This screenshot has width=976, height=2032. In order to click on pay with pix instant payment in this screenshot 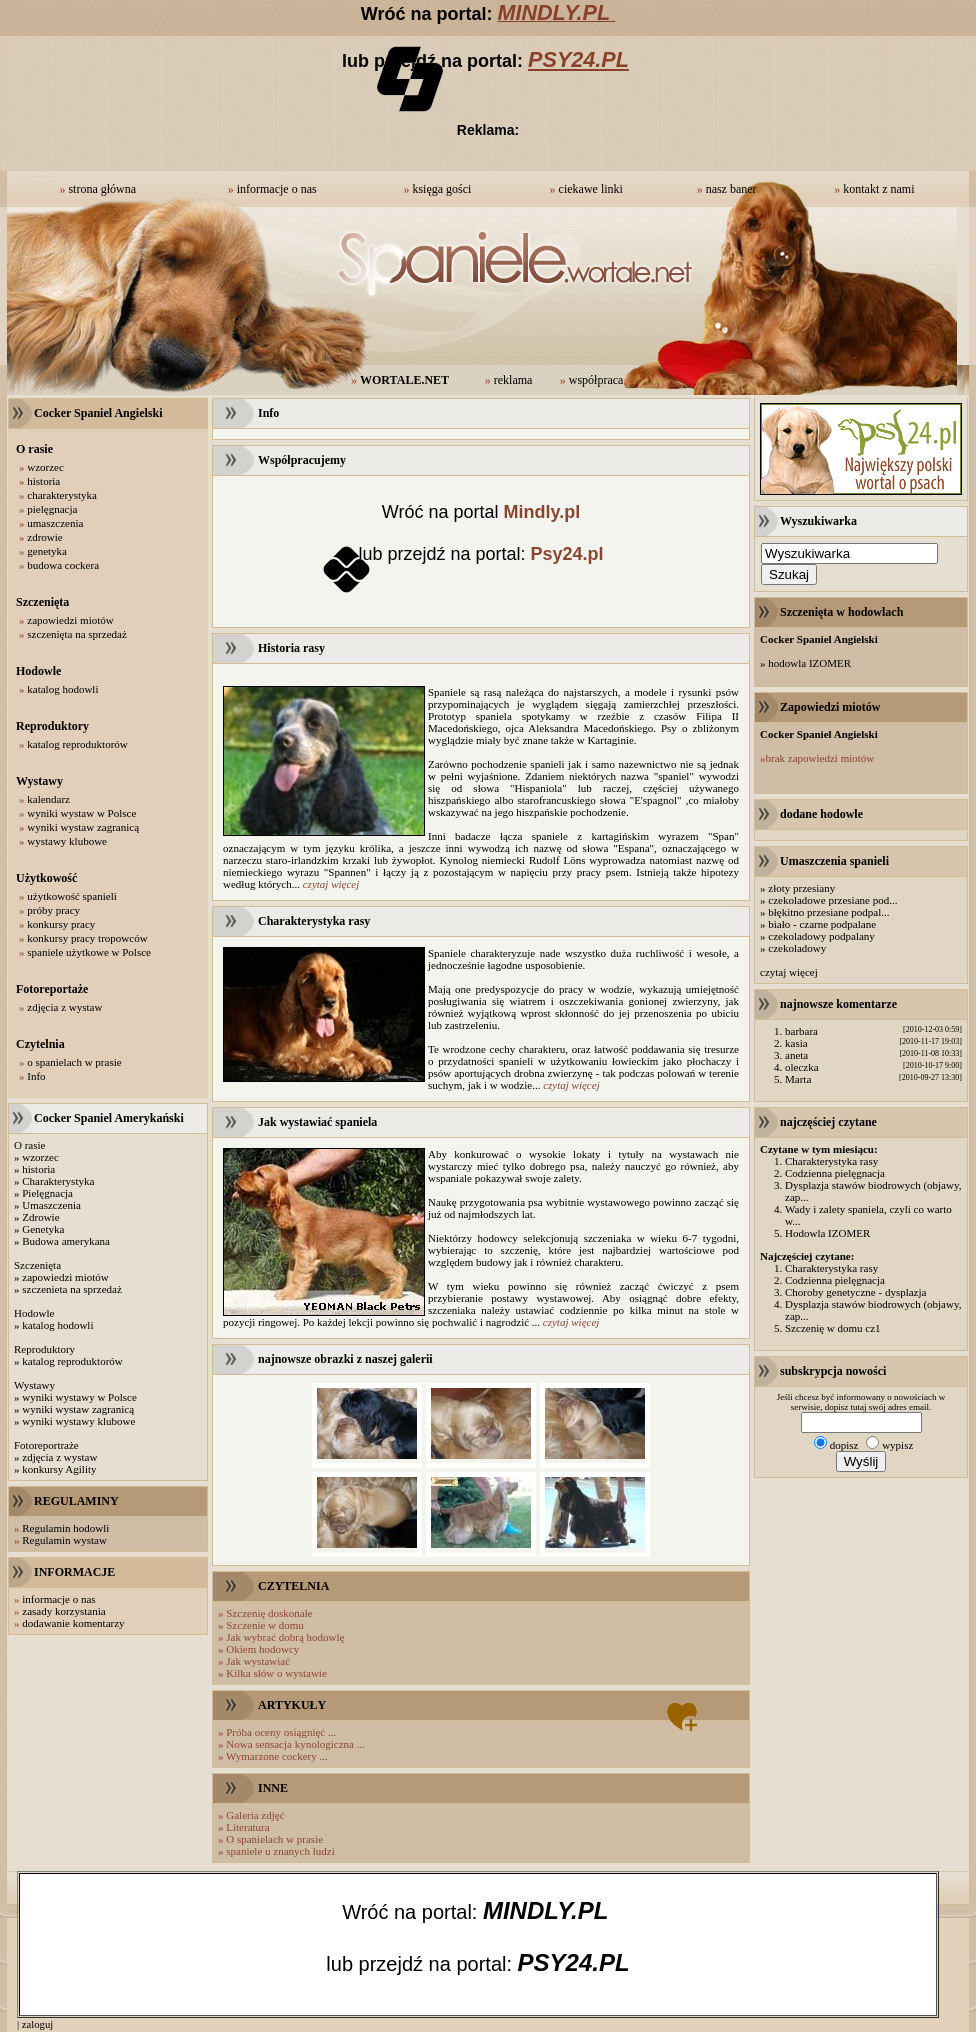, I will do `click(346, 569)`.